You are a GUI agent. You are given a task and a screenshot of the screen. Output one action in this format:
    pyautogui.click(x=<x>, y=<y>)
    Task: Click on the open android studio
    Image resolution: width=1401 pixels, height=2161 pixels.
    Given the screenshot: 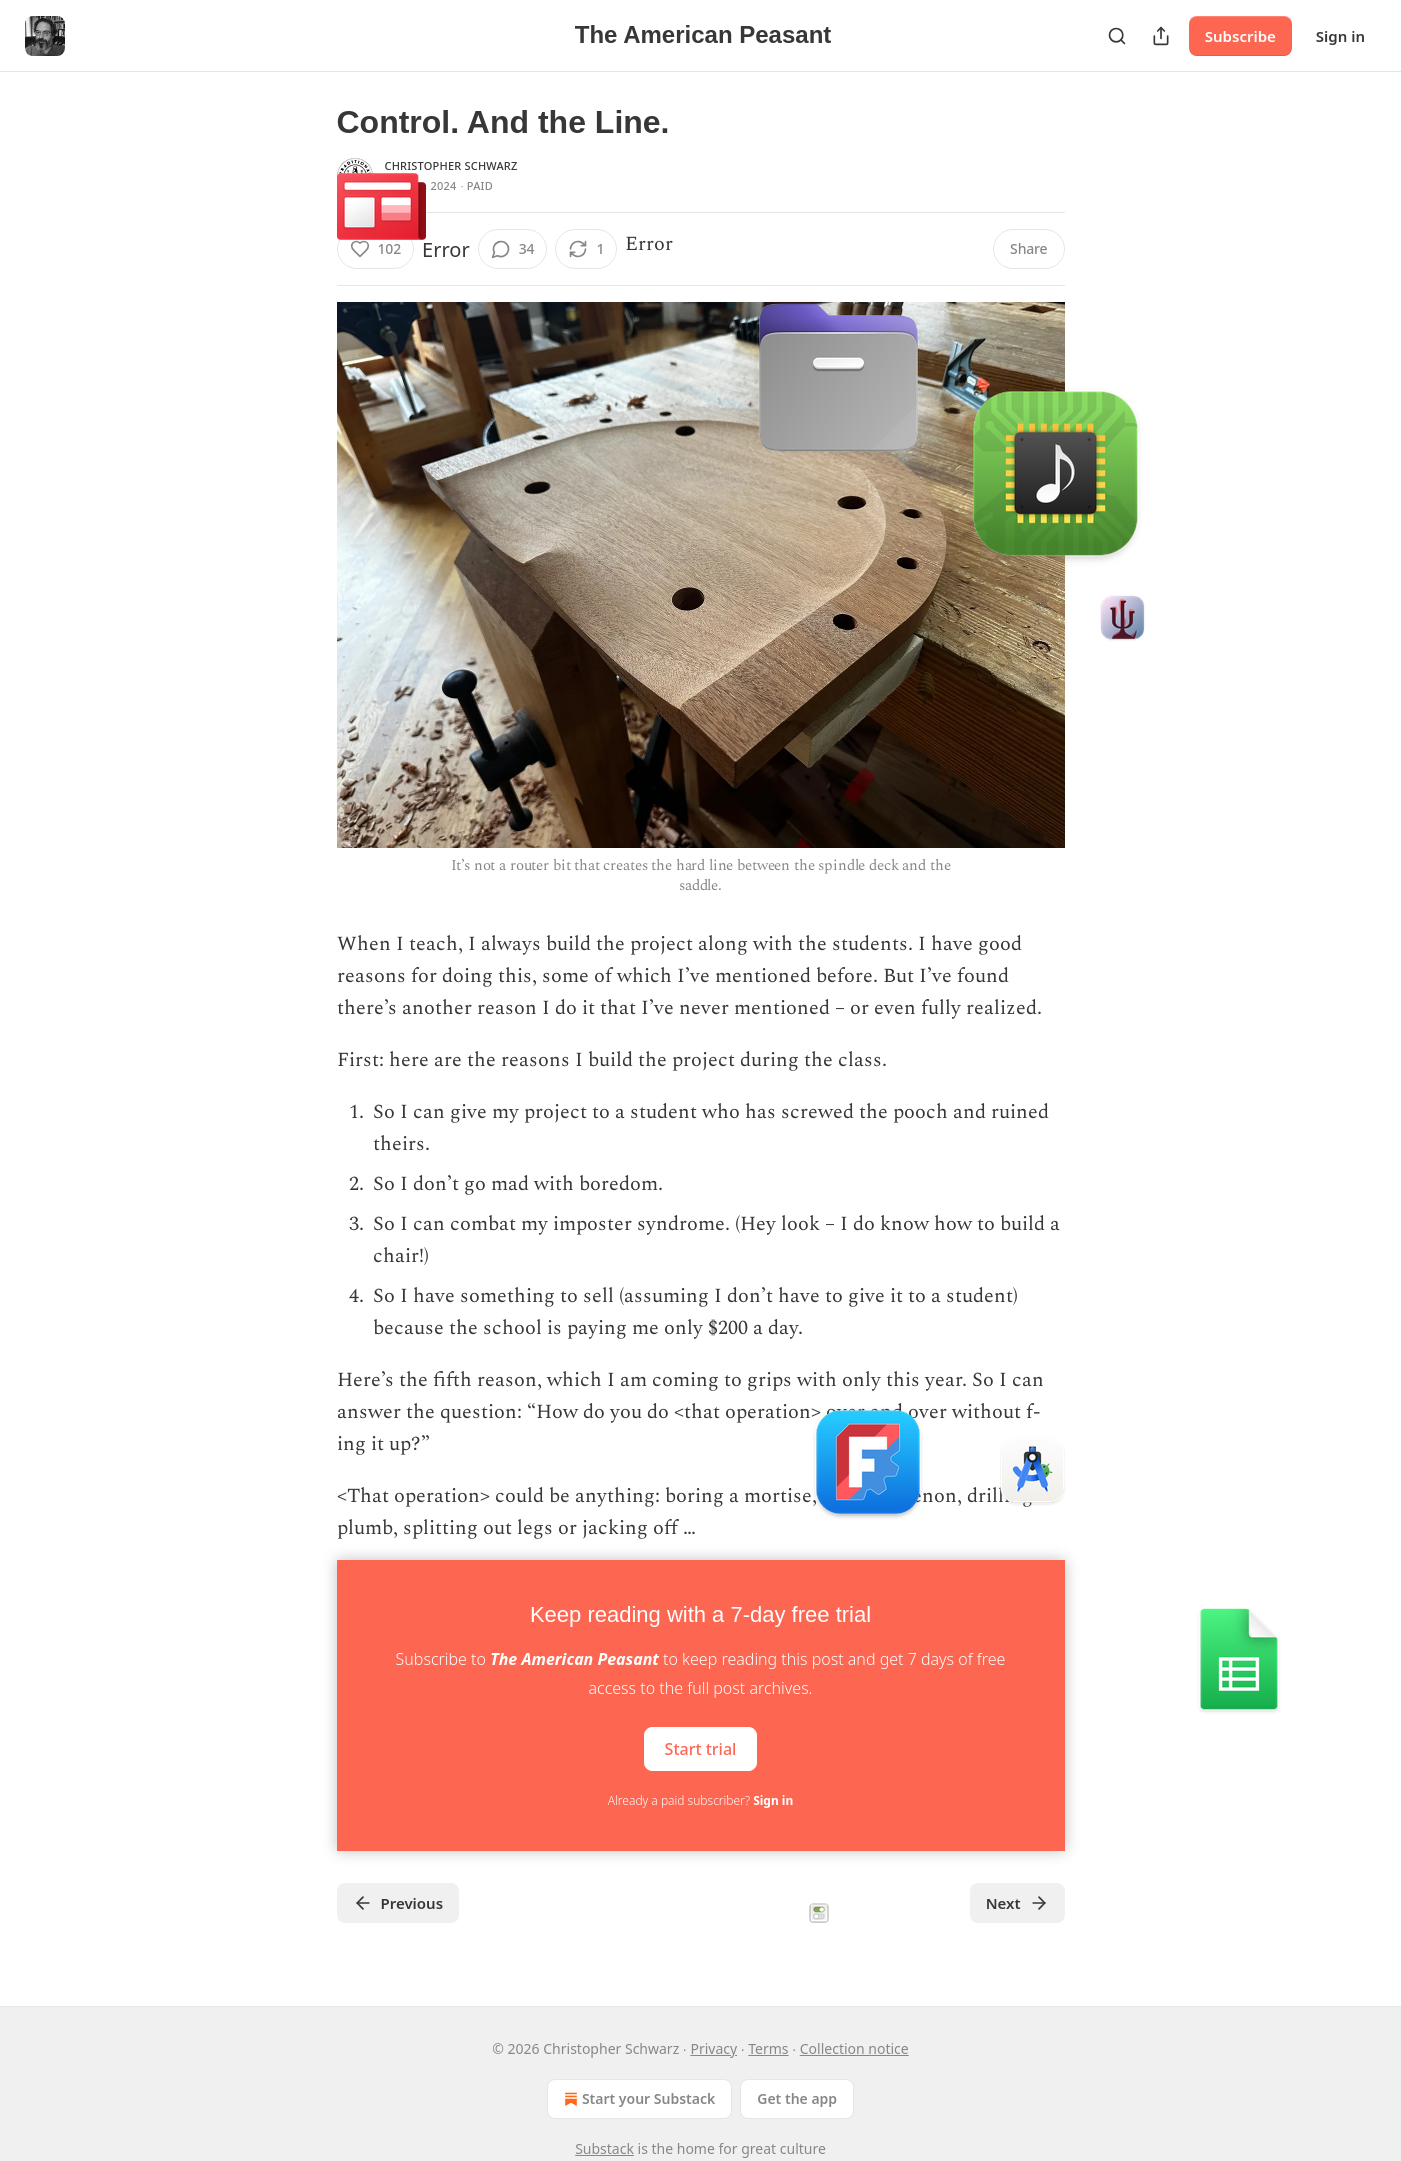 What is the action you would take?
    pyautogui.click(x=1032, y=1470)
    